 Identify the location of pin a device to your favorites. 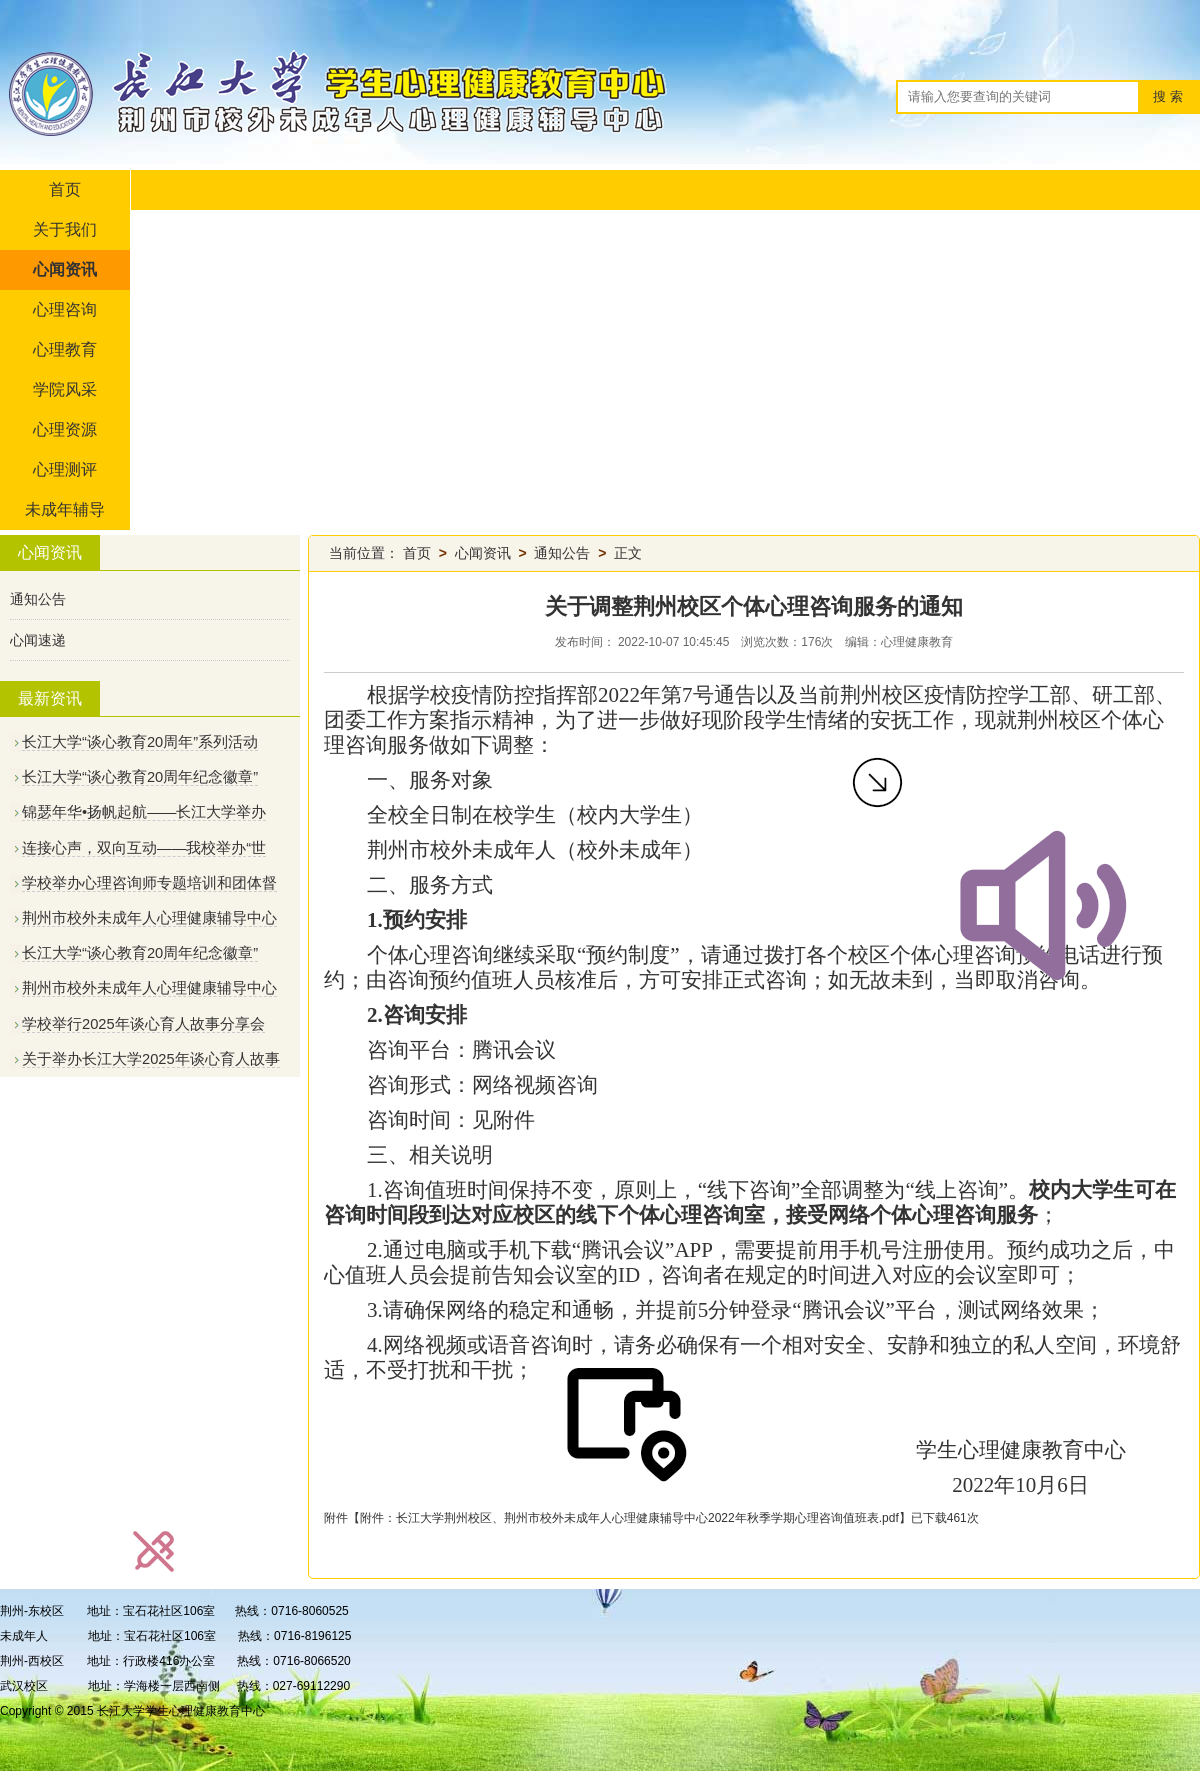
(624, 1419).